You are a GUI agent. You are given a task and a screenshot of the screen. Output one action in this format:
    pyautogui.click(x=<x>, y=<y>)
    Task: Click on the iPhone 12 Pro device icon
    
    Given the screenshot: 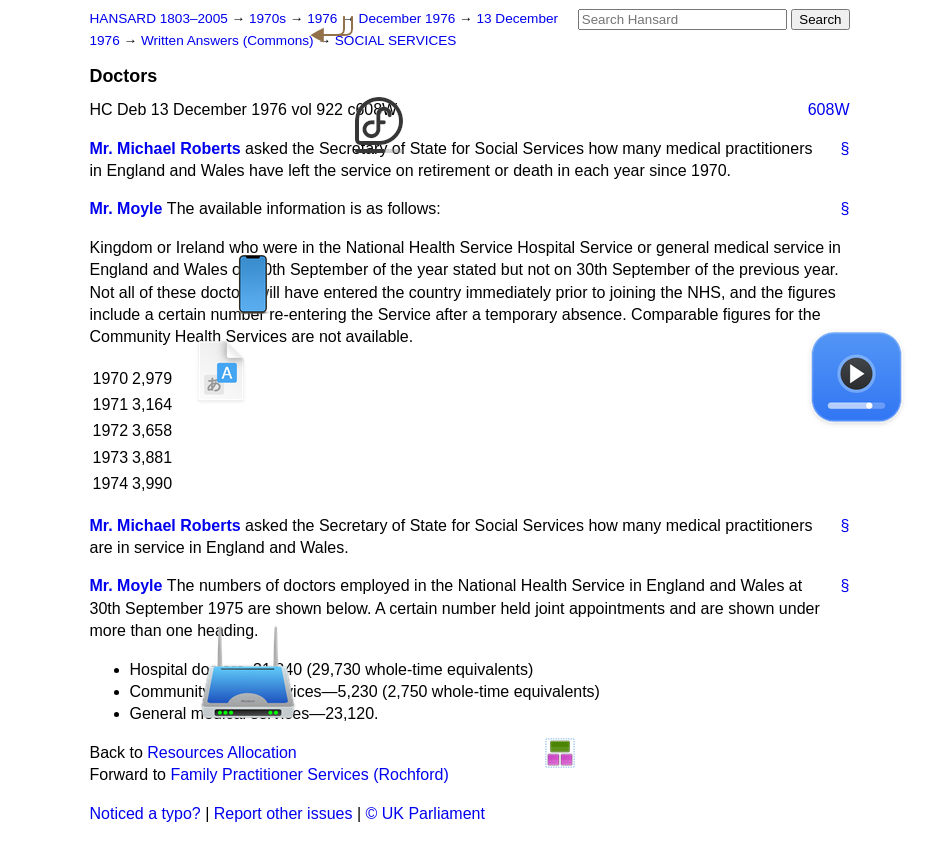 What is the action you would take?
    pyautogui.click(x=253, y=285)
    